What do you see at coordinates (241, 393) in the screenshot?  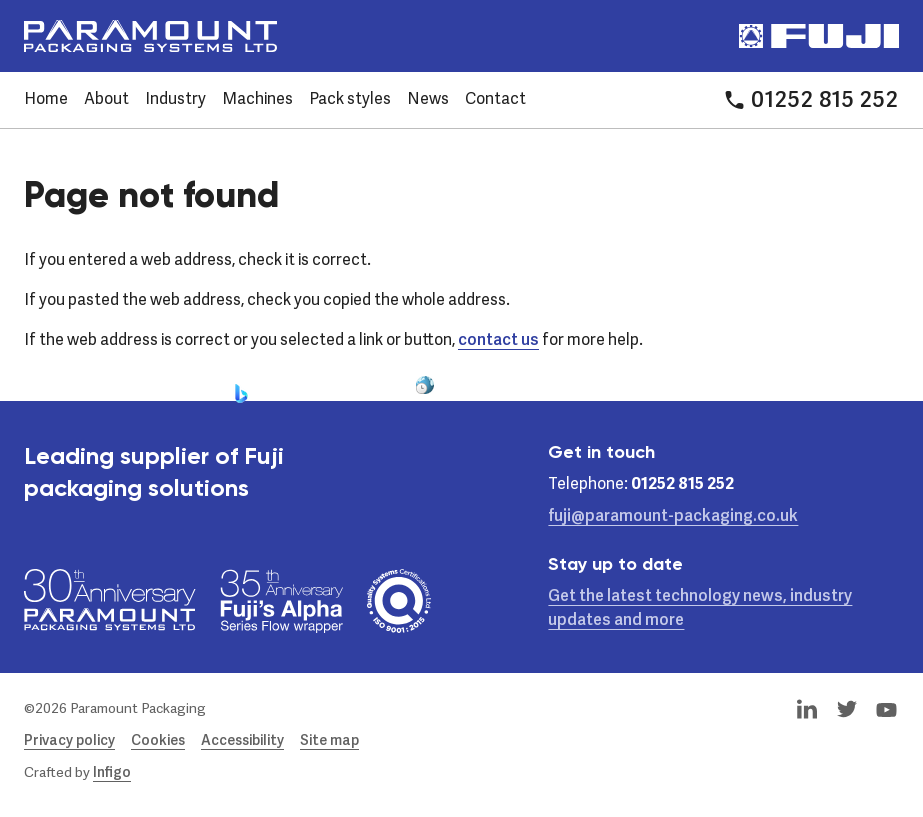 I see `open the Bing search app` at bounding box center [241, 393].